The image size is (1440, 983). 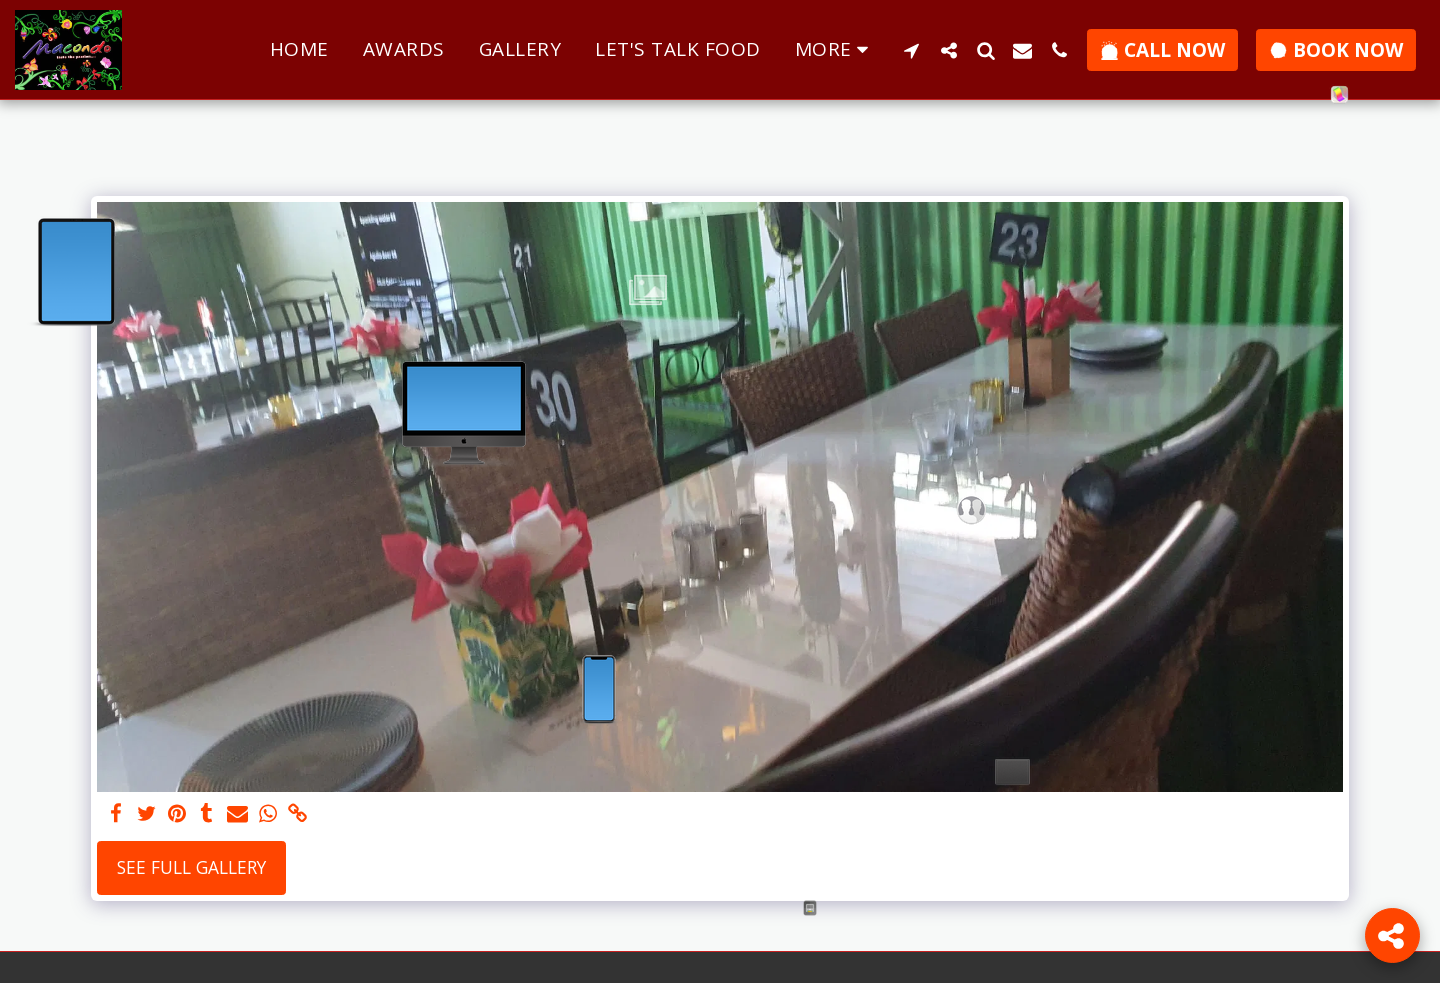 What do you see at coordinates (971, 509) in the screenshot?
I see `manage user groups` at bounding box center [971, 509].